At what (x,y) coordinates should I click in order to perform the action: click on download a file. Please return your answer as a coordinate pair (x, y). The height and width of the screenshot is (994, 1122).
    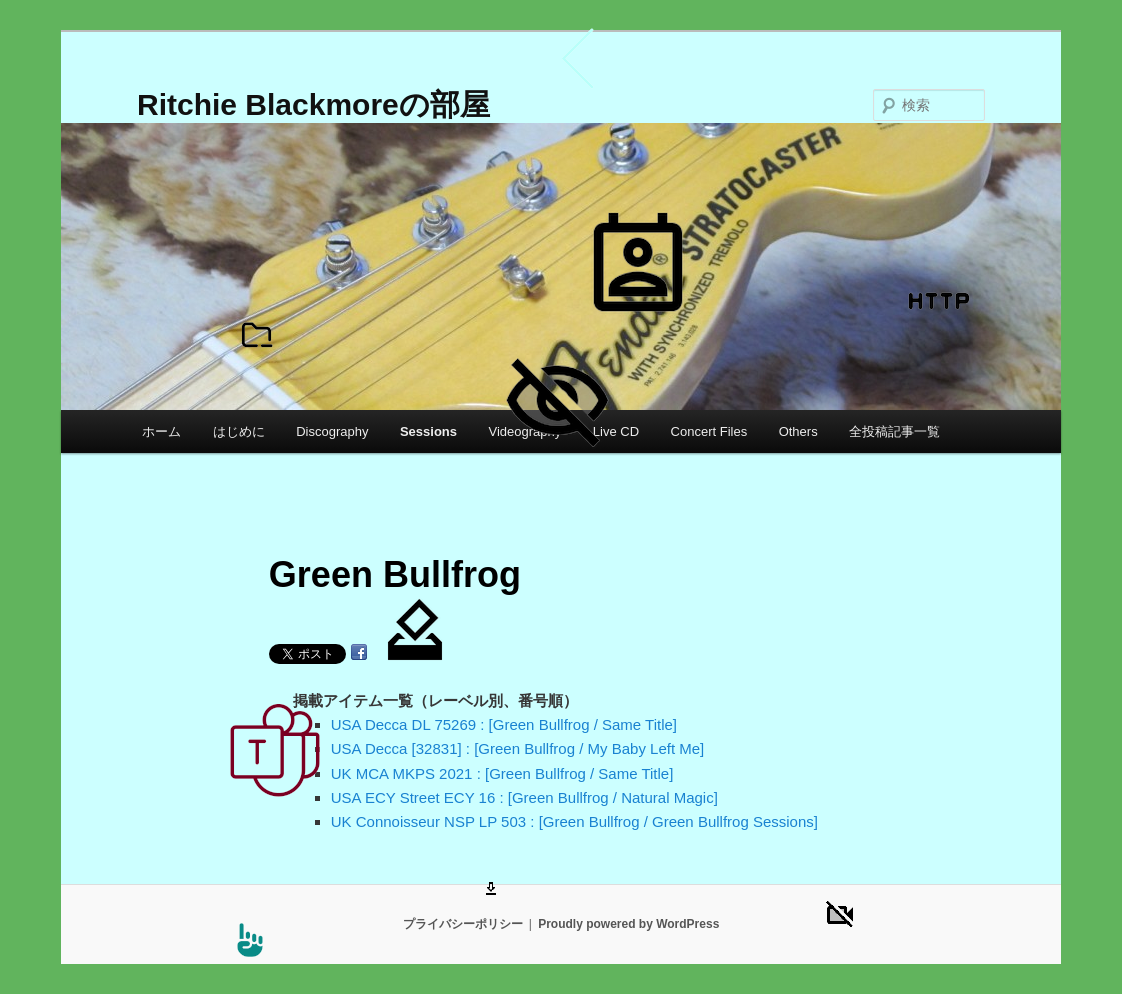
    Looking at the image, I should click on (491, 889).